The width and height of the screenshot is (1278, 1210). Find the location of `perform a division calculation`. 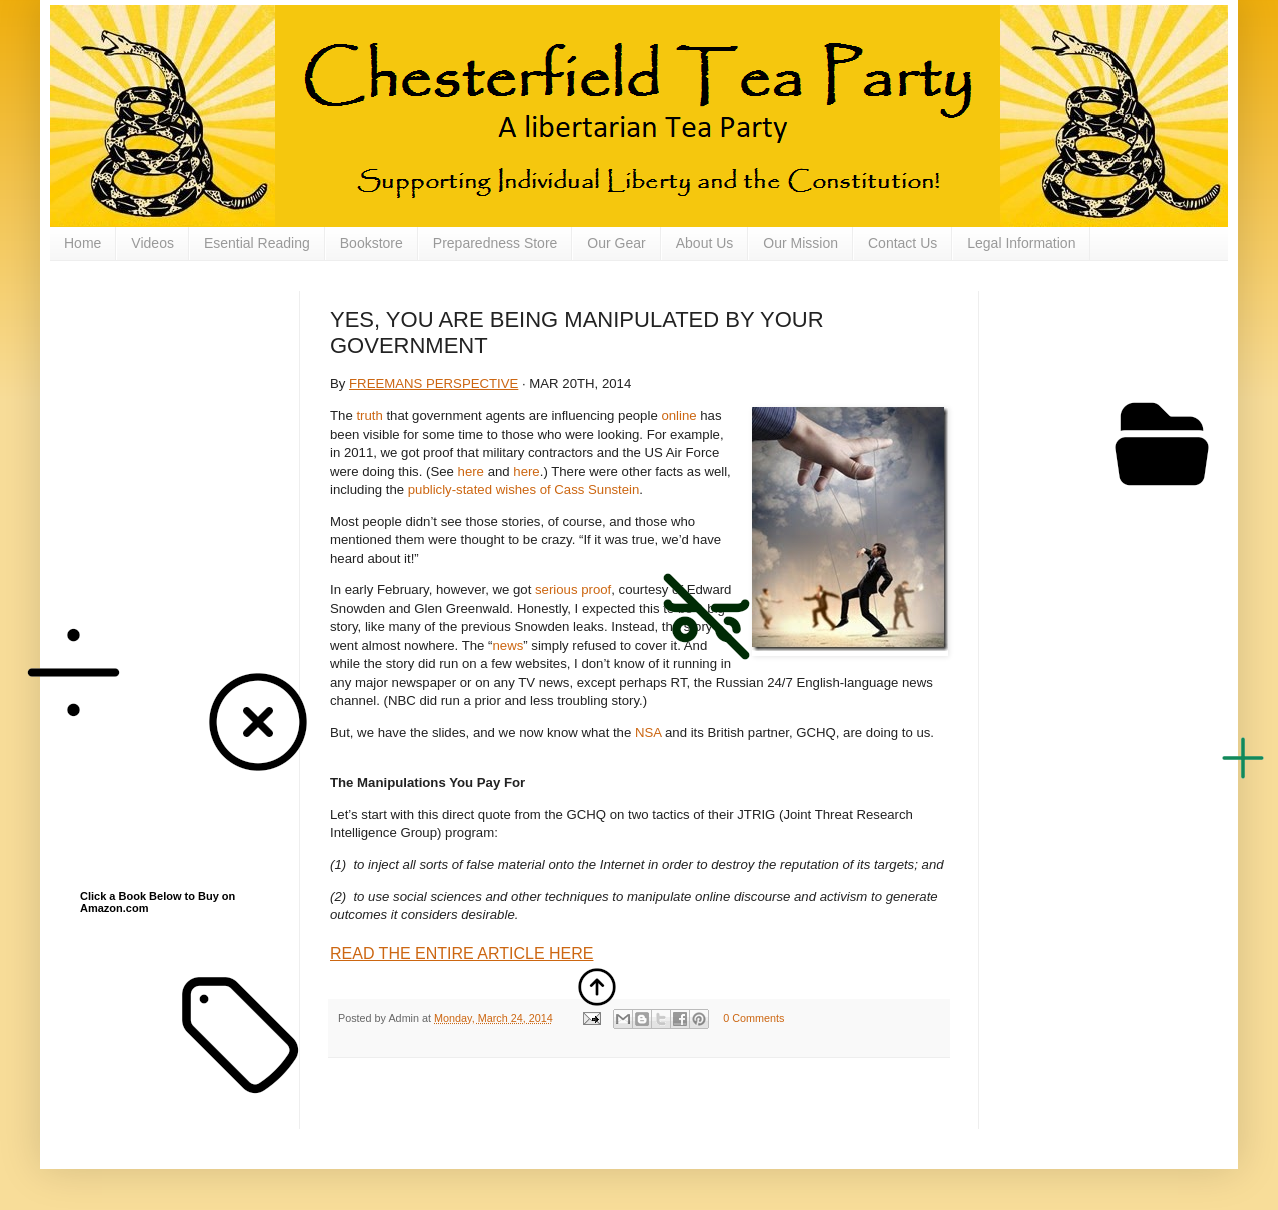

perform a division calculation is located at coordinates (73, 672).